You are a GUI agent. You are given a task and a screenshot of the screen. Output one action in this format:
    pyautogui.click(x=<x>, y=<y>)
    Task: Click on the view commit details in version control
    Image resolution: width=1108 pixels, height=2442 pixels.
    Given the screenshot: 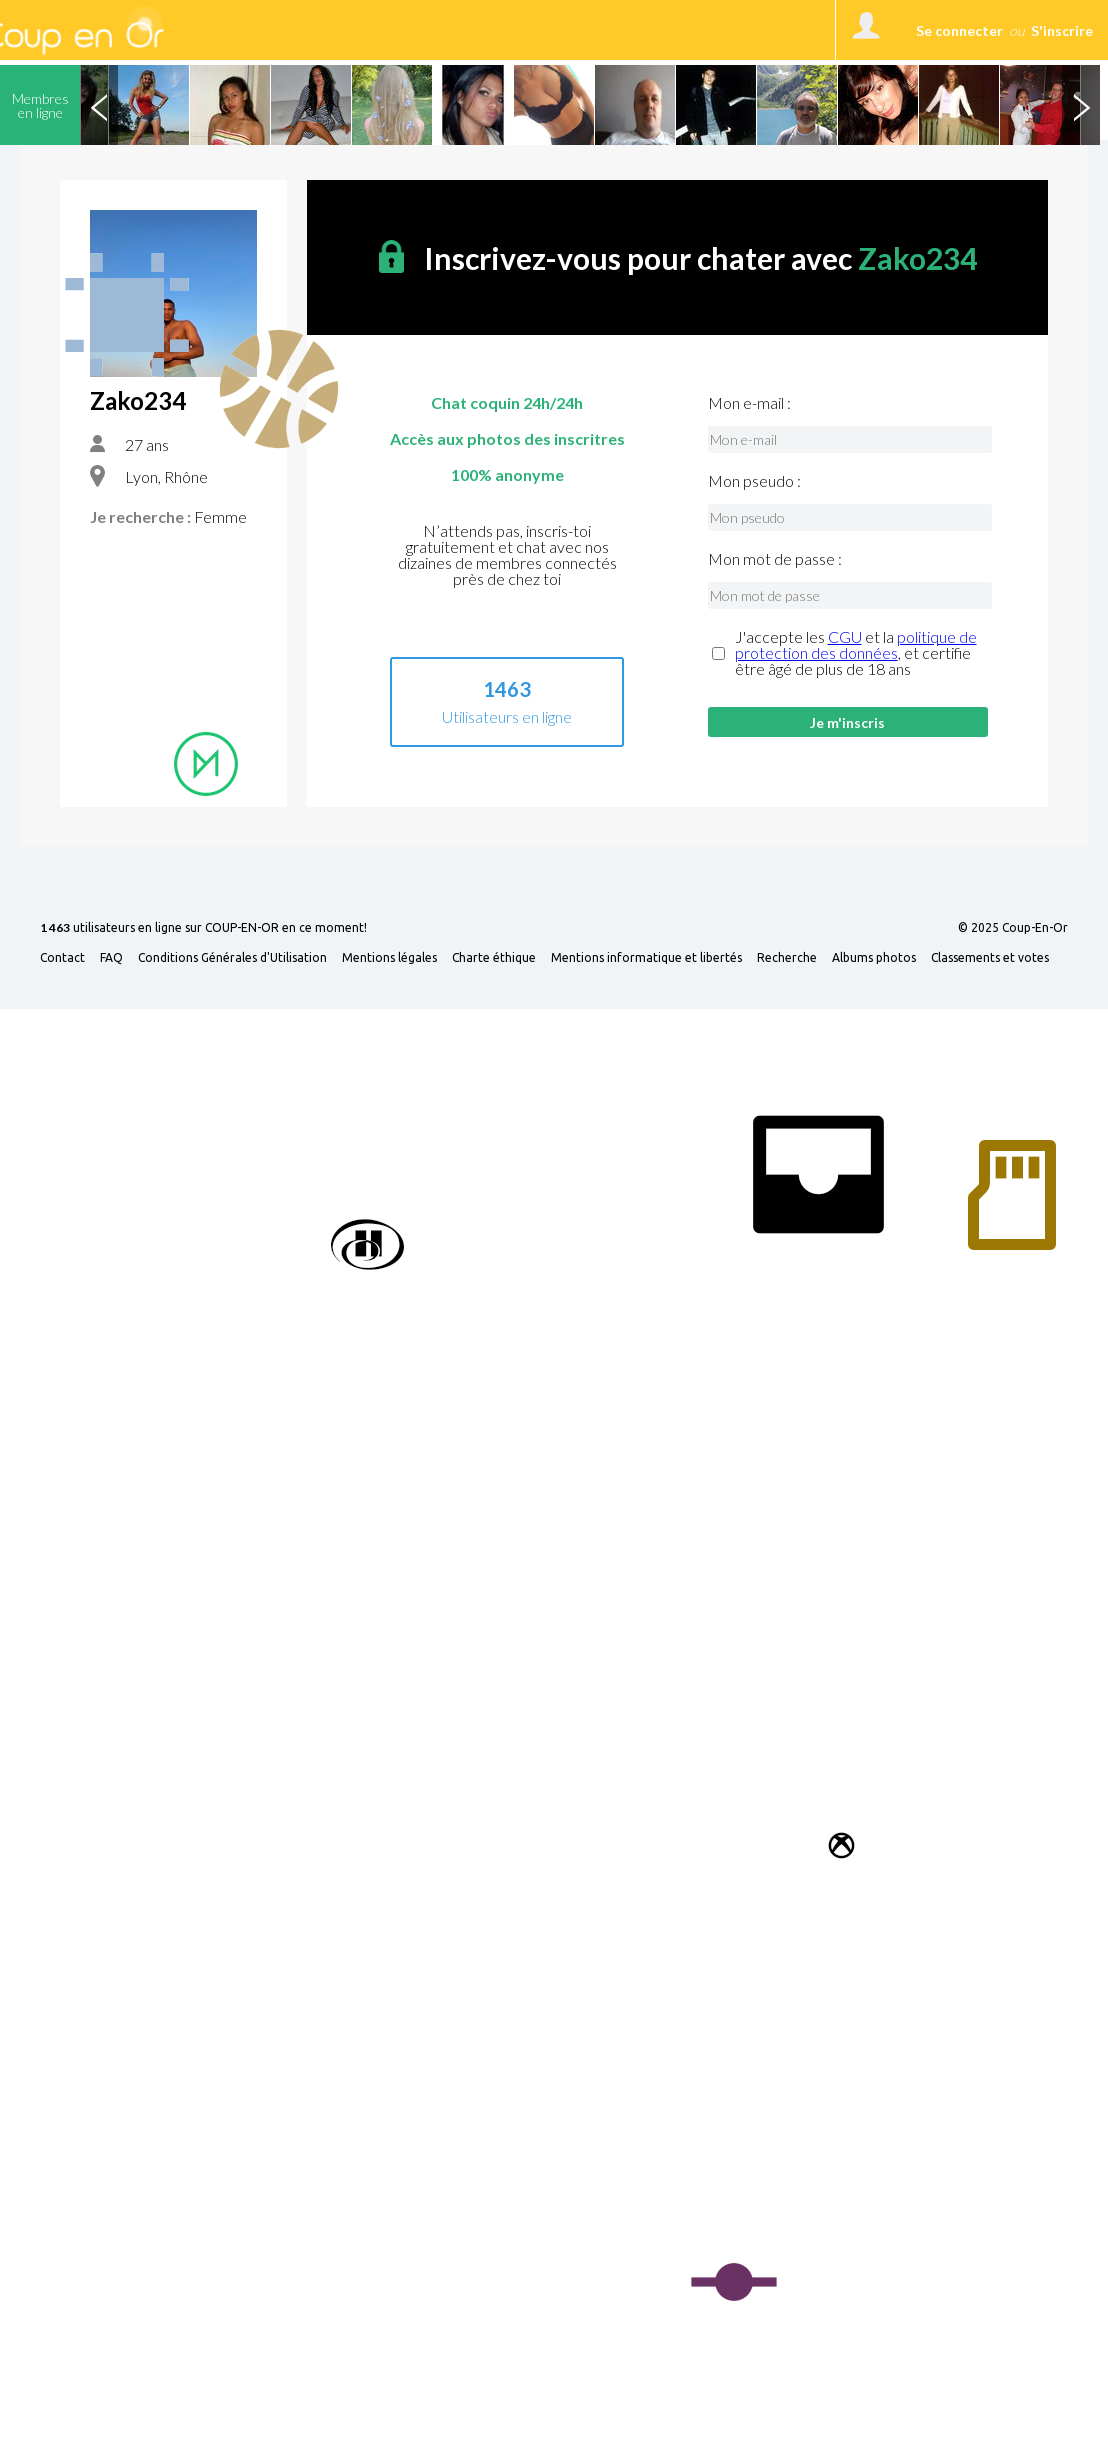 What is the action you would take?
    pyautogui.click(x=734, y=2282)
    